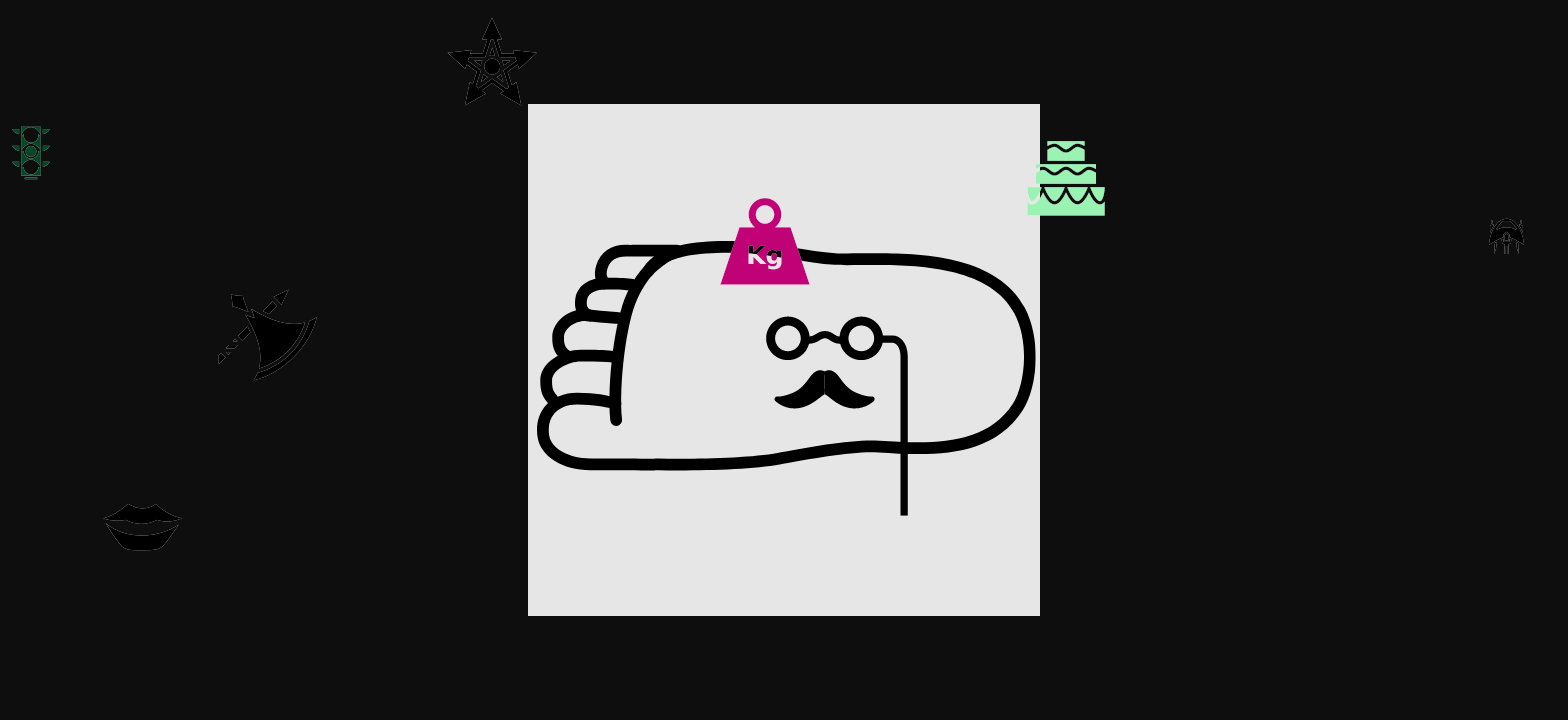  I want to click on adjust item weight or mass settings, so click(765, 240).